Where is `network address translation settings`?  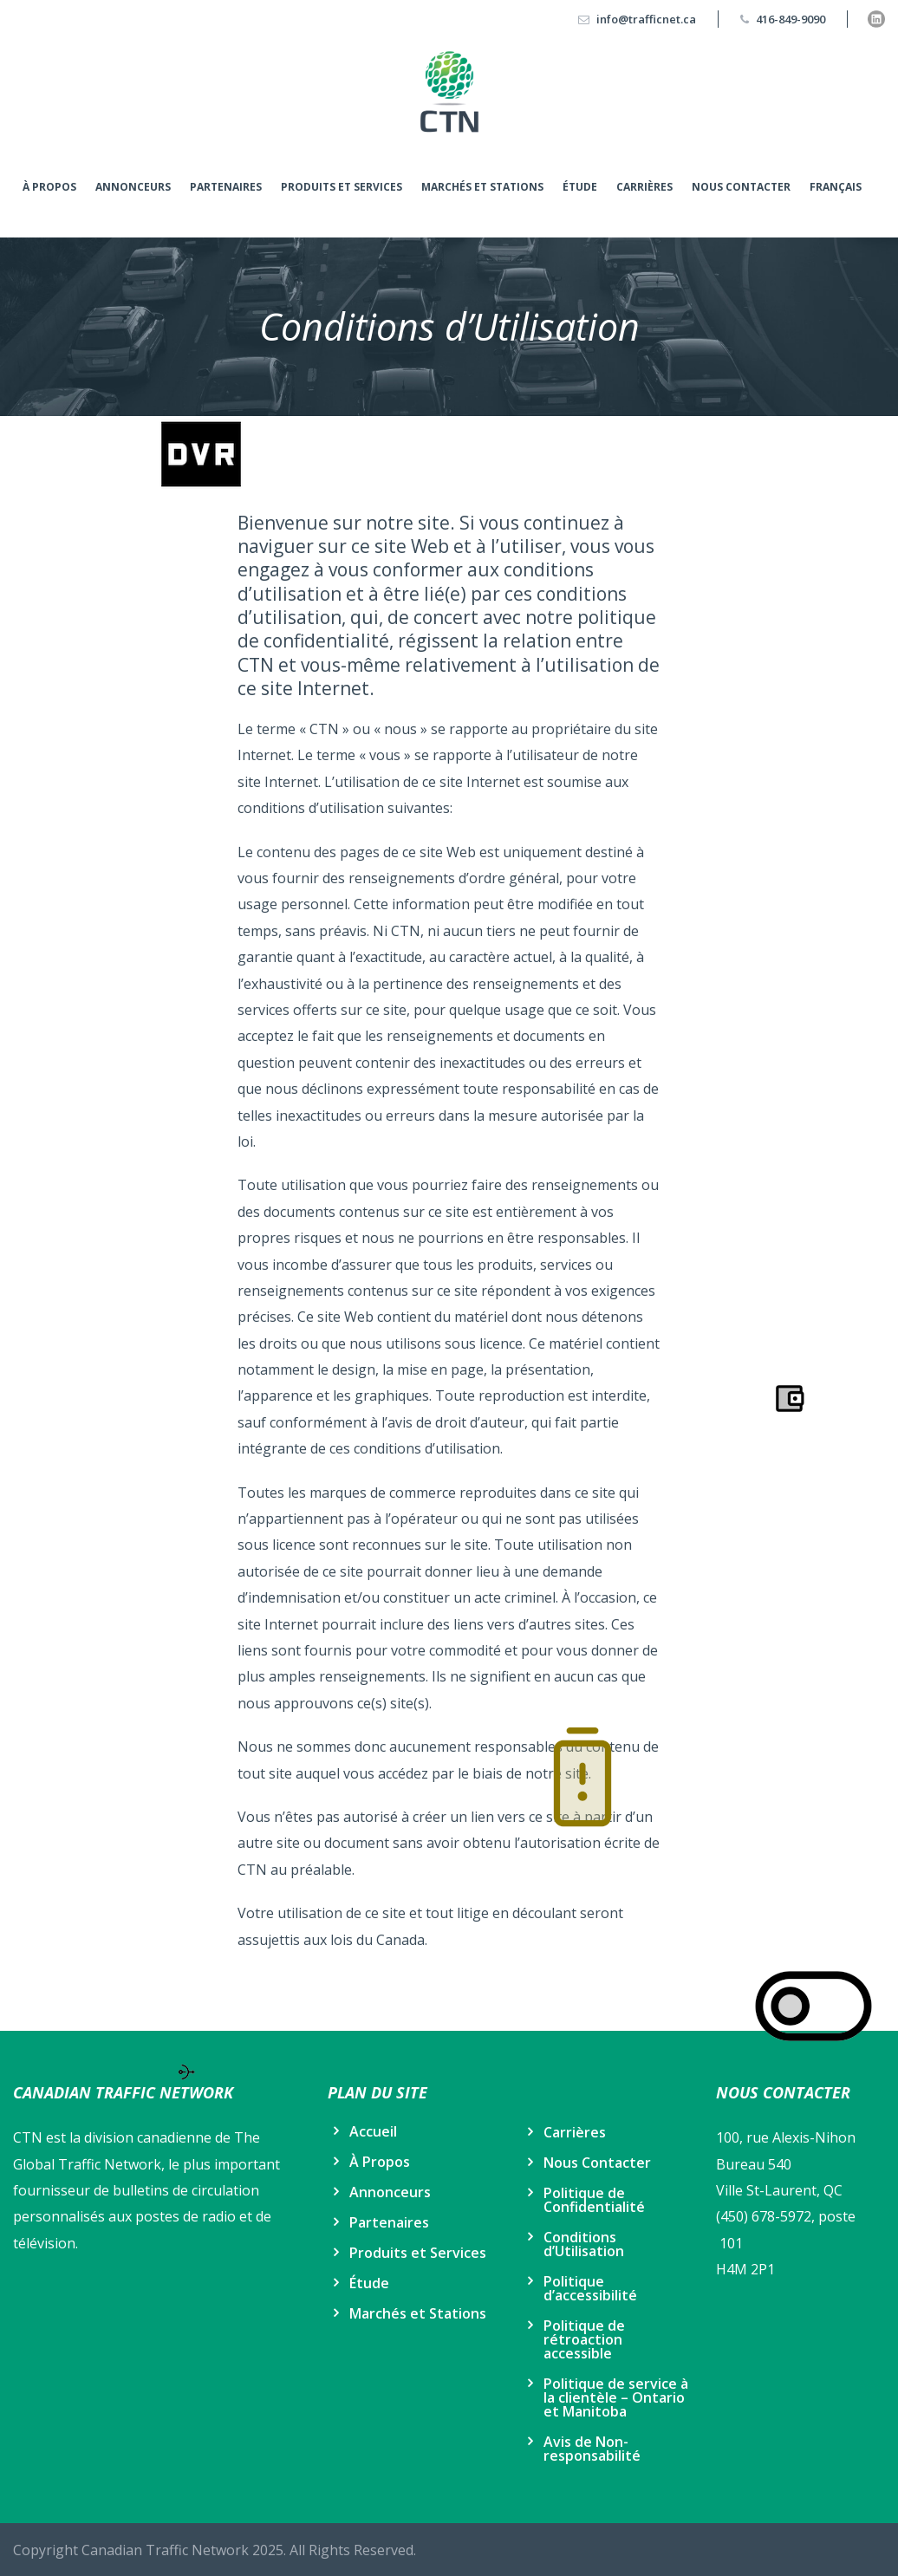
network address translation settings is located at coordinates (186, 2072).